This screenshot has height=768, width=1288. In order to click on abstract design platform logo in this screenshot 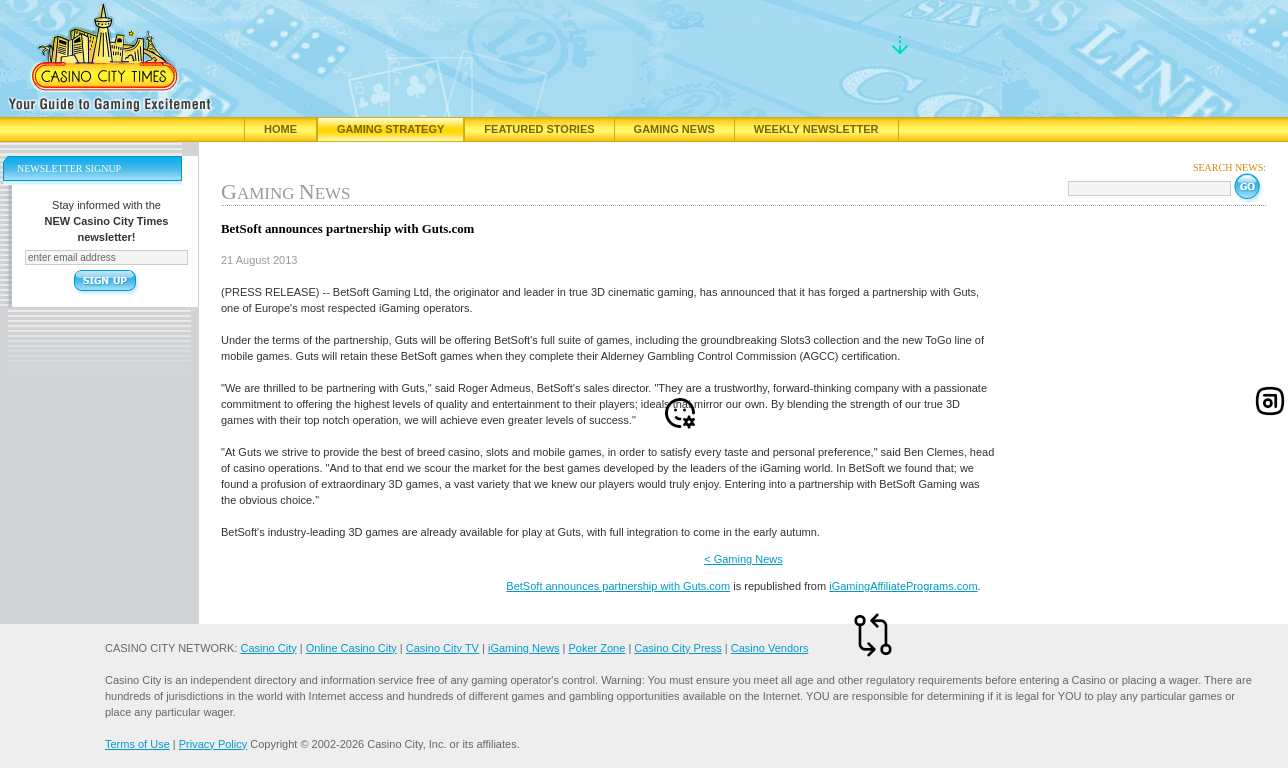, I will do `click(1270, 401)`.